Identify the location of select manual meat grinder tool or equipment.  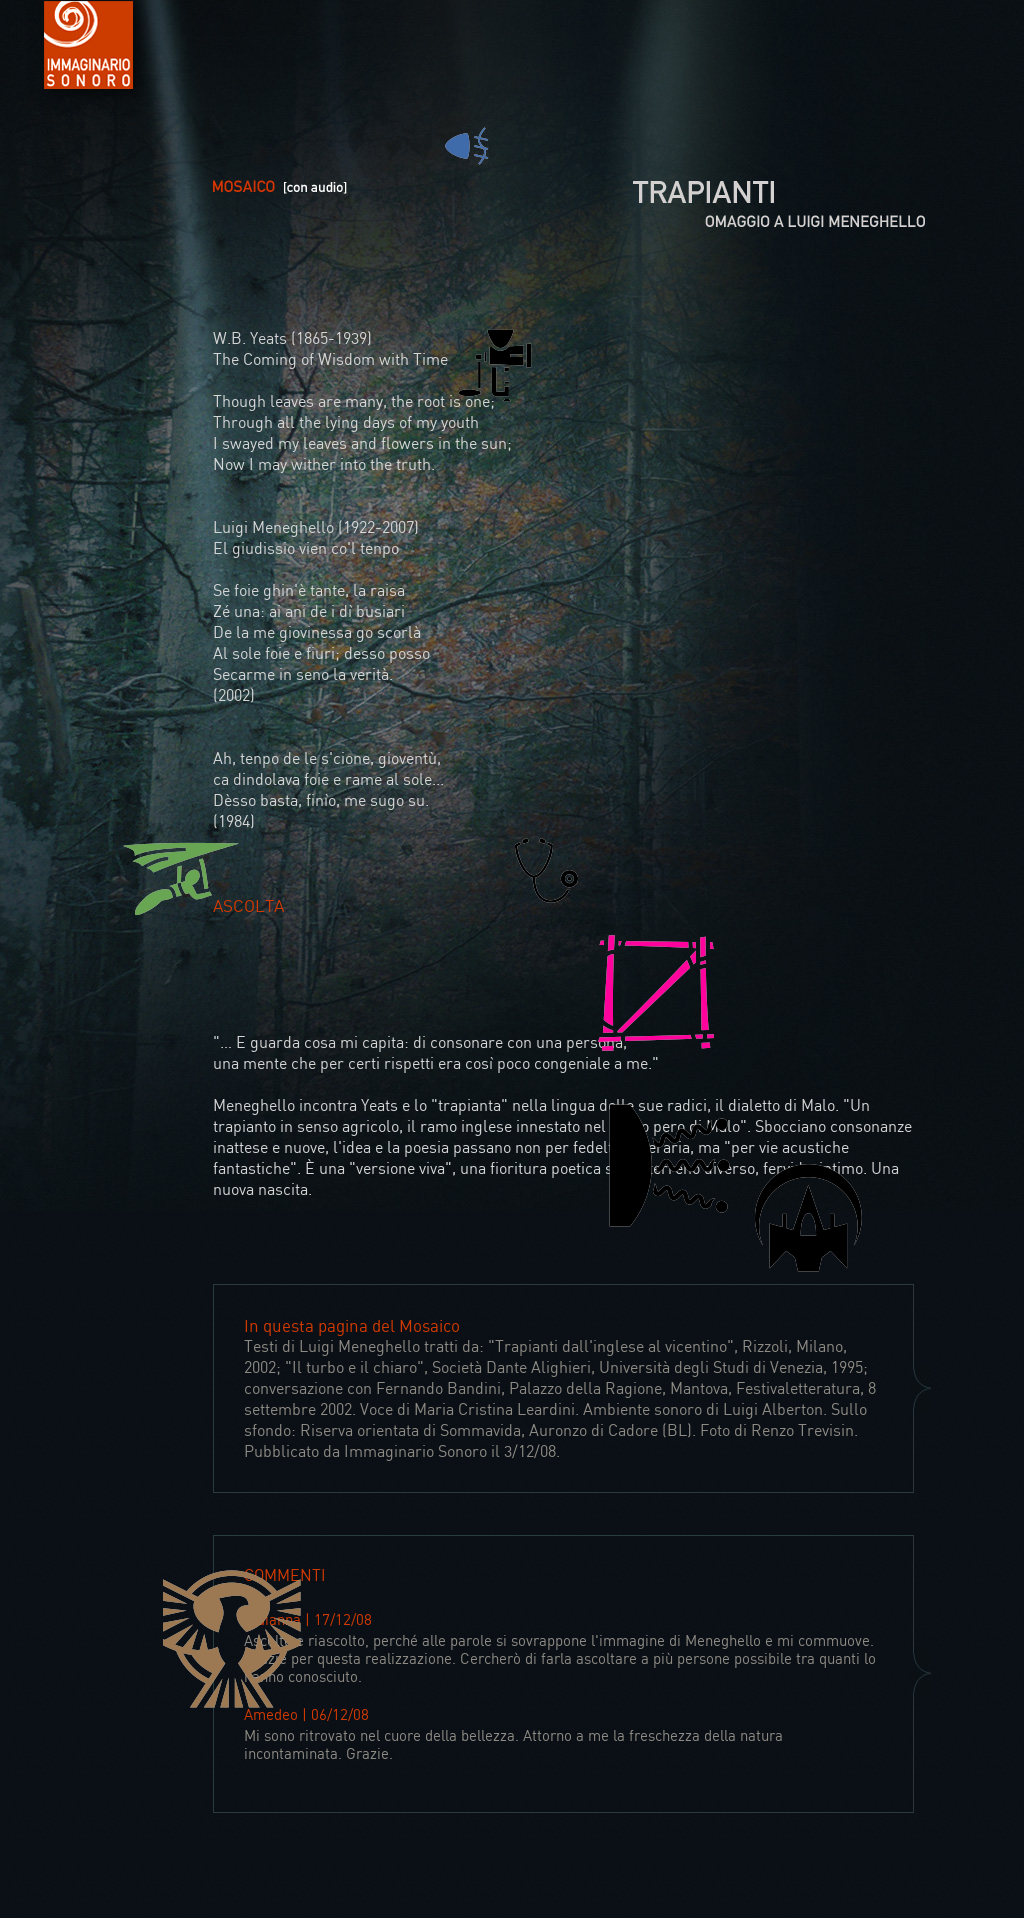
(495, 365).